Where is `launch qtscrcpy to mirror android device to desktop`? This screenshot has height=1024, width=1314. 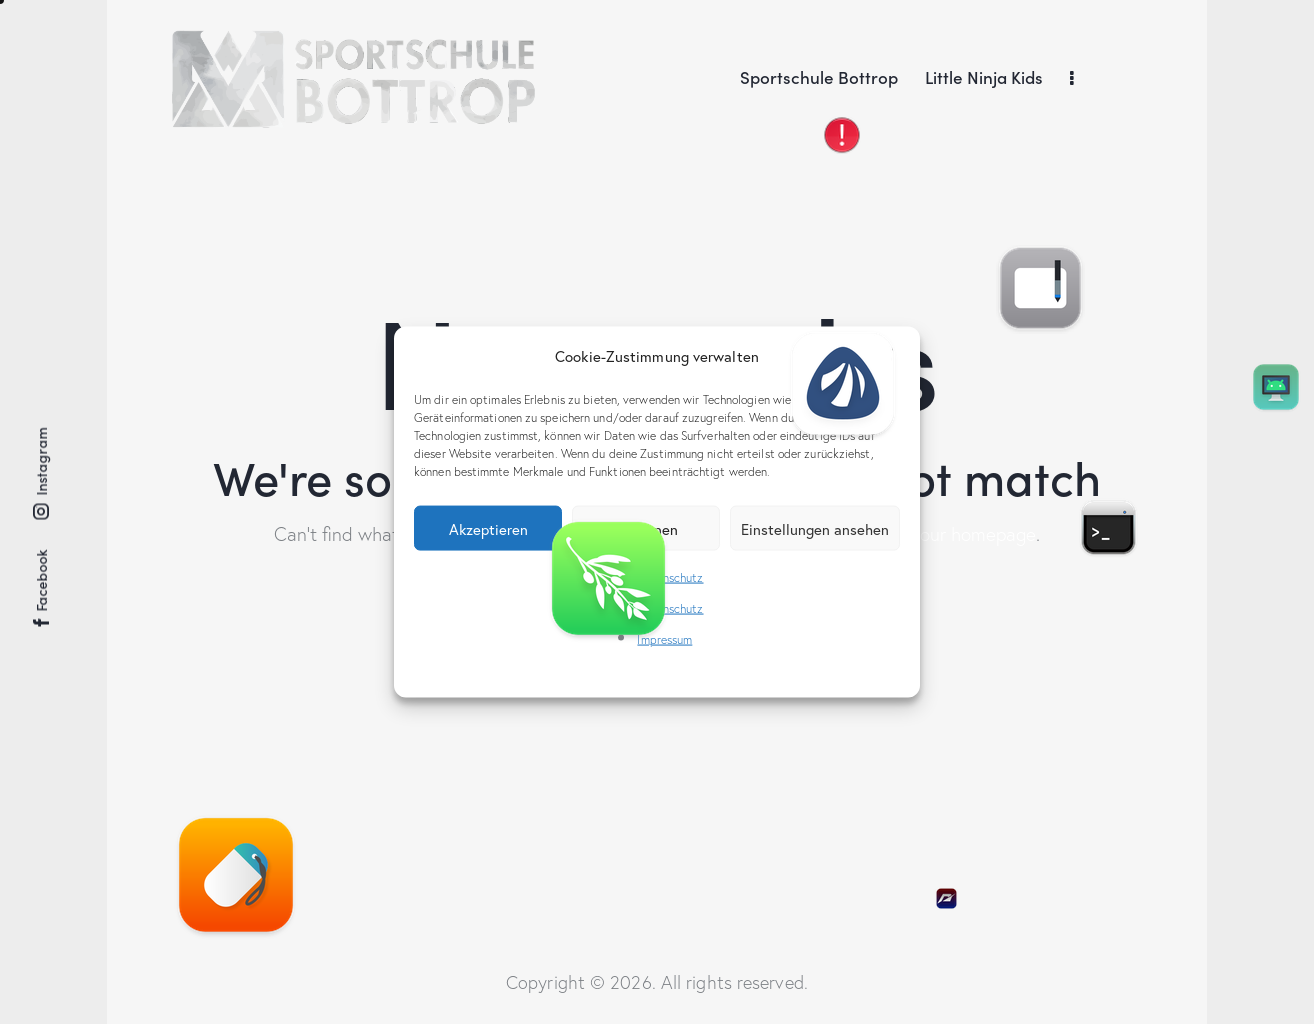
launch qtscrcpy to mirror android device to desktop is located at coordinates (1276, 387).